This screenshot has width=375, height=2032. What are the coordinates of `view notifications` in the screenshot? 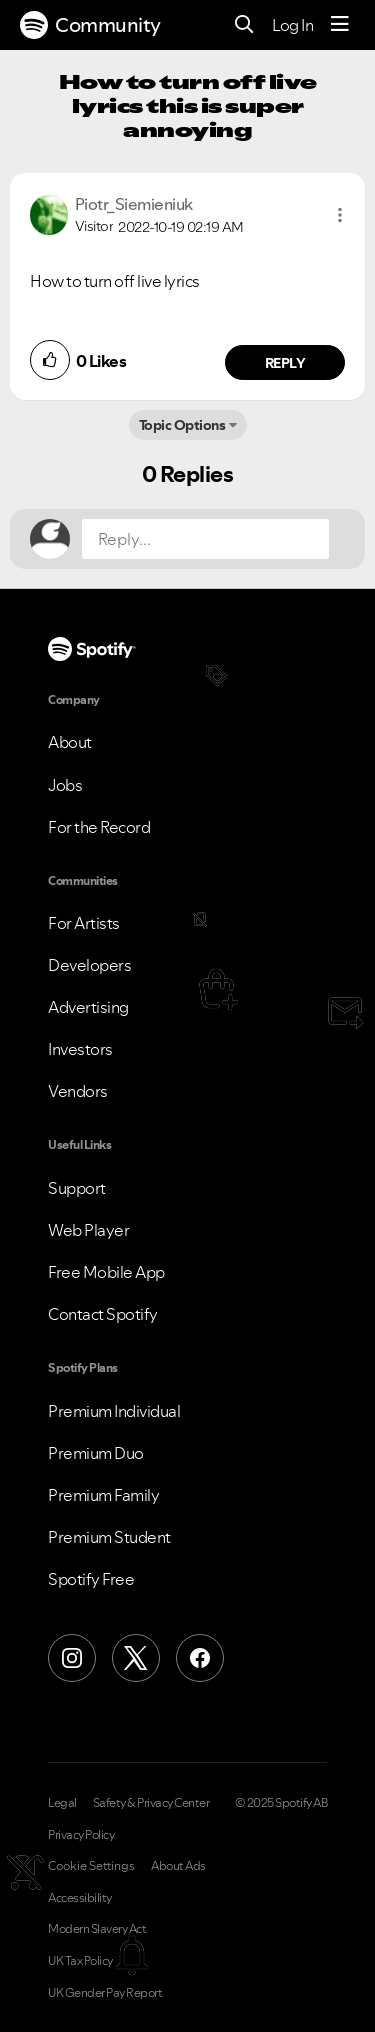 It's located at (132, 1955).